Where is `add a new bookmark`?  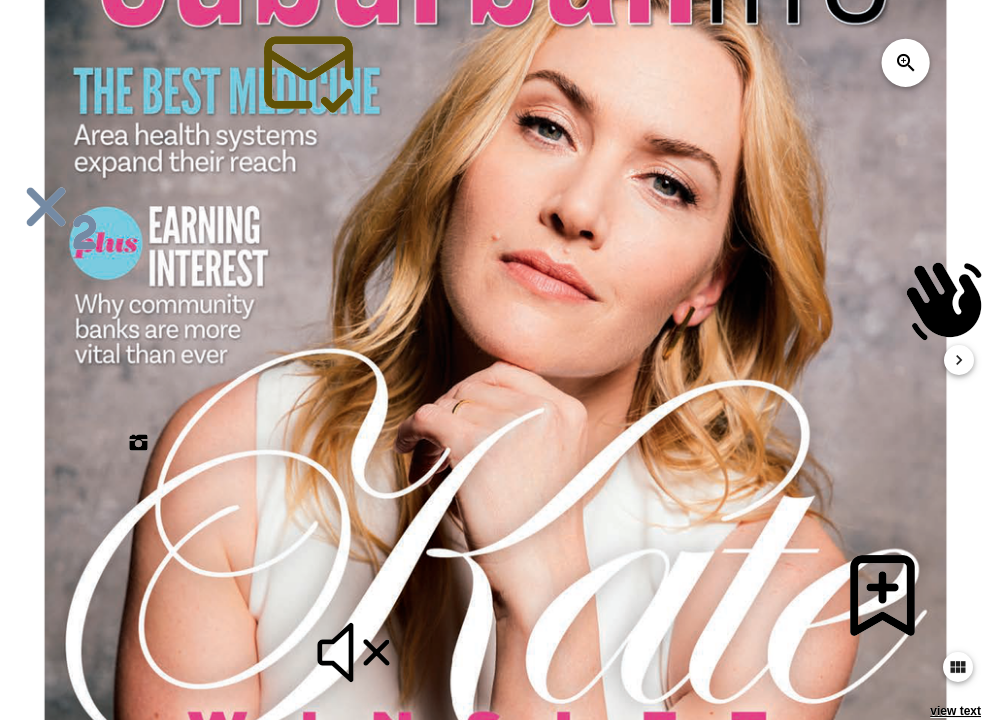 add a new bookmark is located at coordinates (882, 595).